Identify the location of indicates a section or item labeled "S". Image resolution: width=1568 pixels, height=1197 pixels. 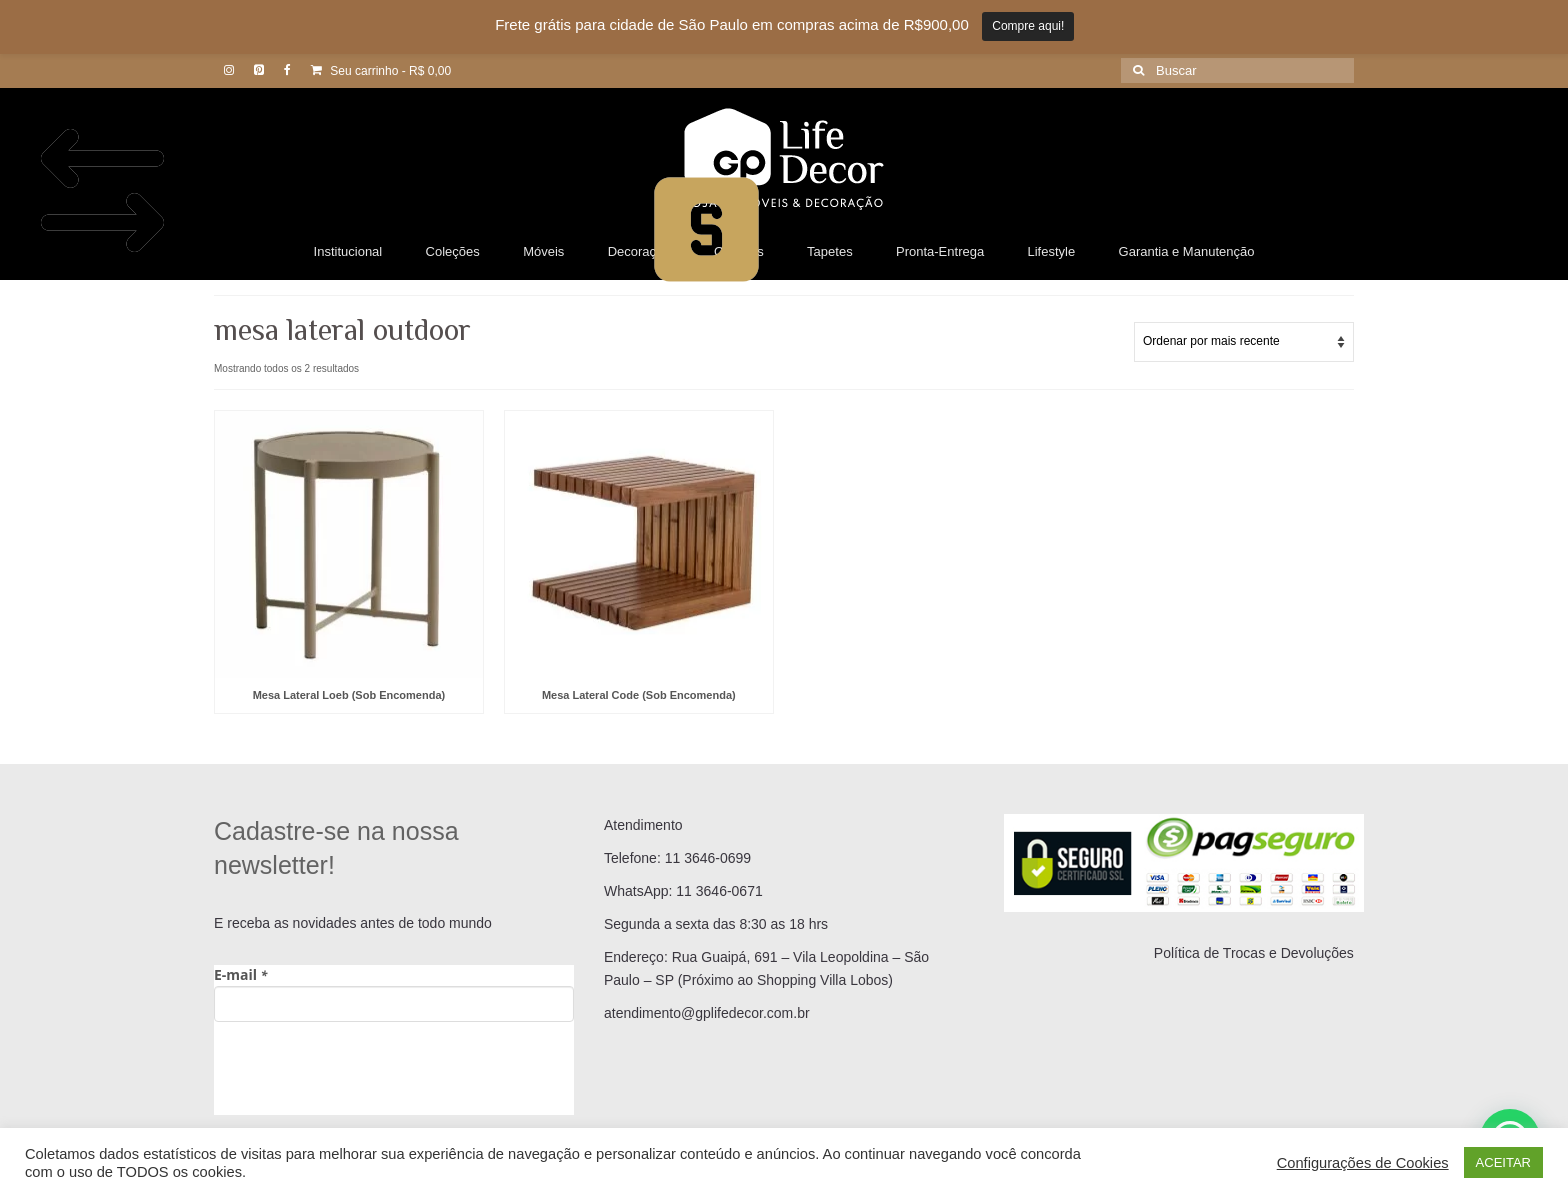
(706, 229).